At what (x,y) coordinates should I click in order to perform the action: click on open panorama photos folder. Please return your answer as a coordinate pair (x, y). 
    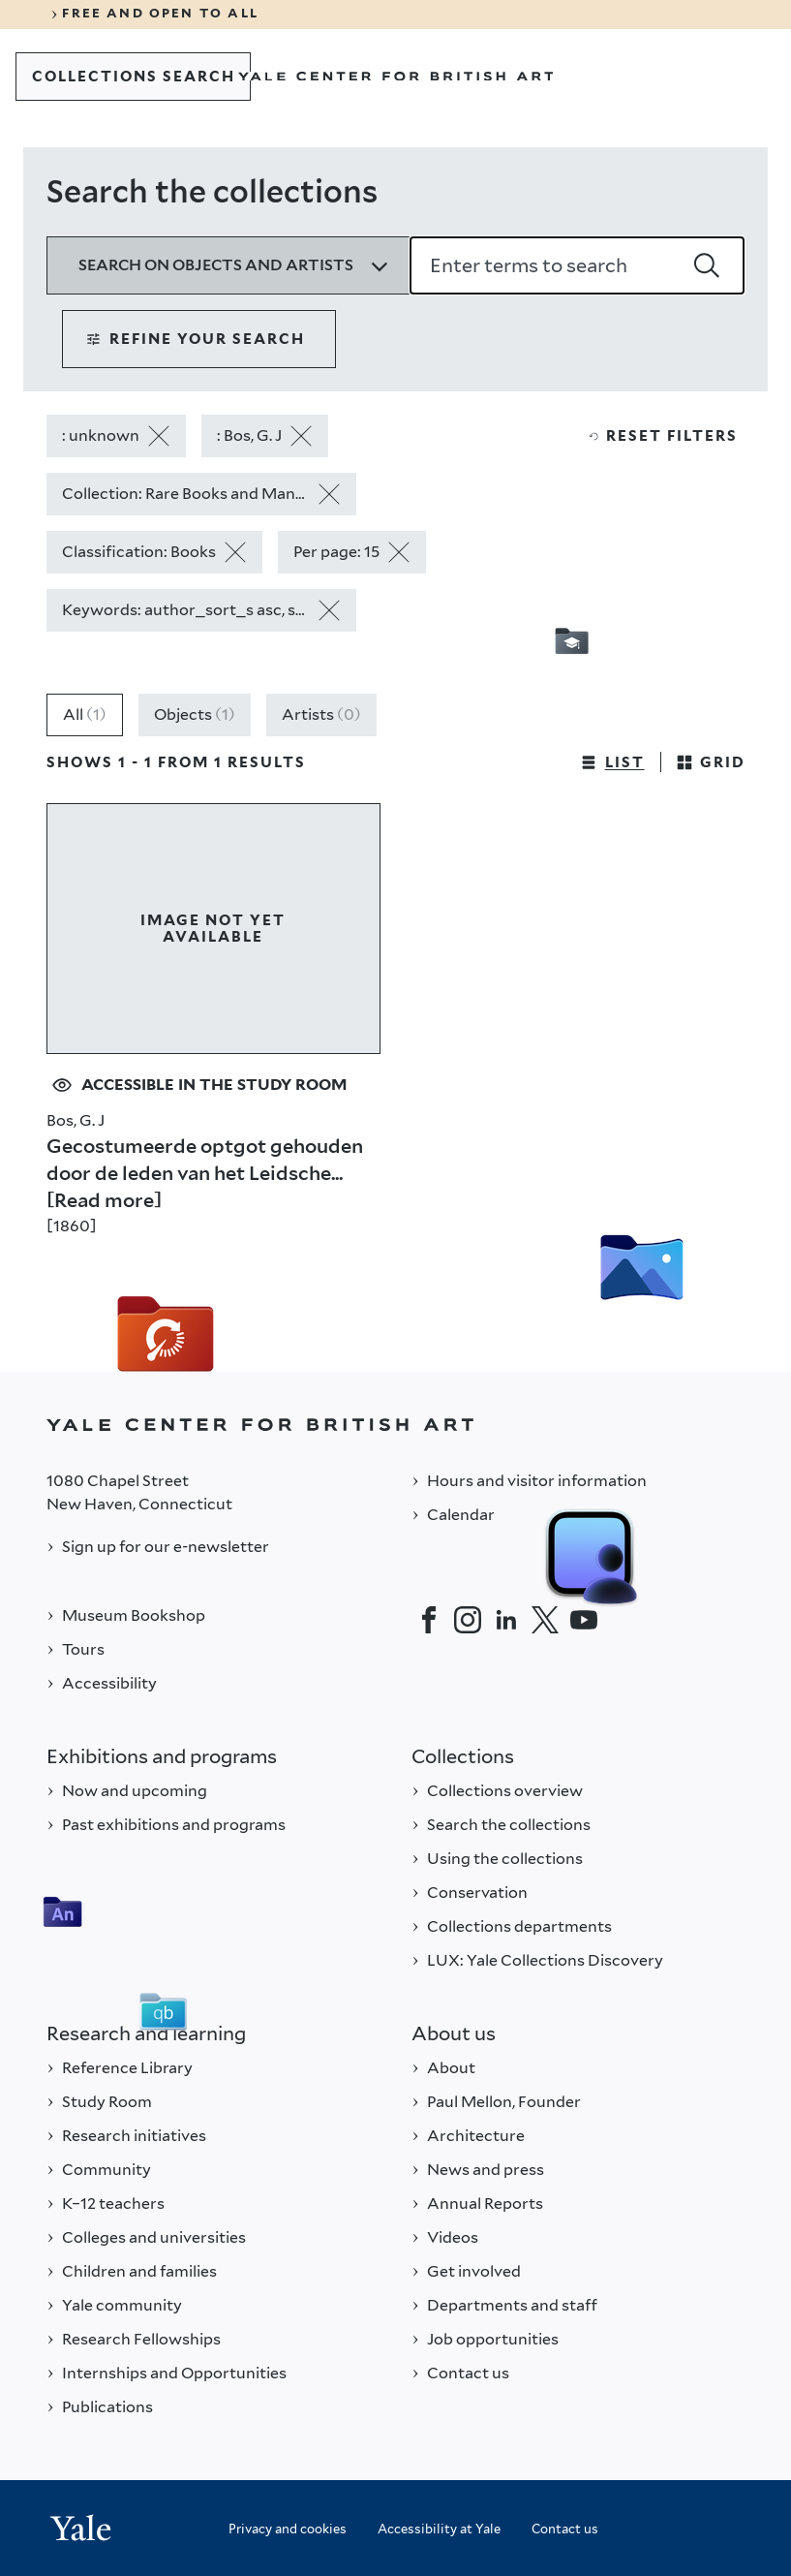
    Looking at the image, I should click on (641, 1269).